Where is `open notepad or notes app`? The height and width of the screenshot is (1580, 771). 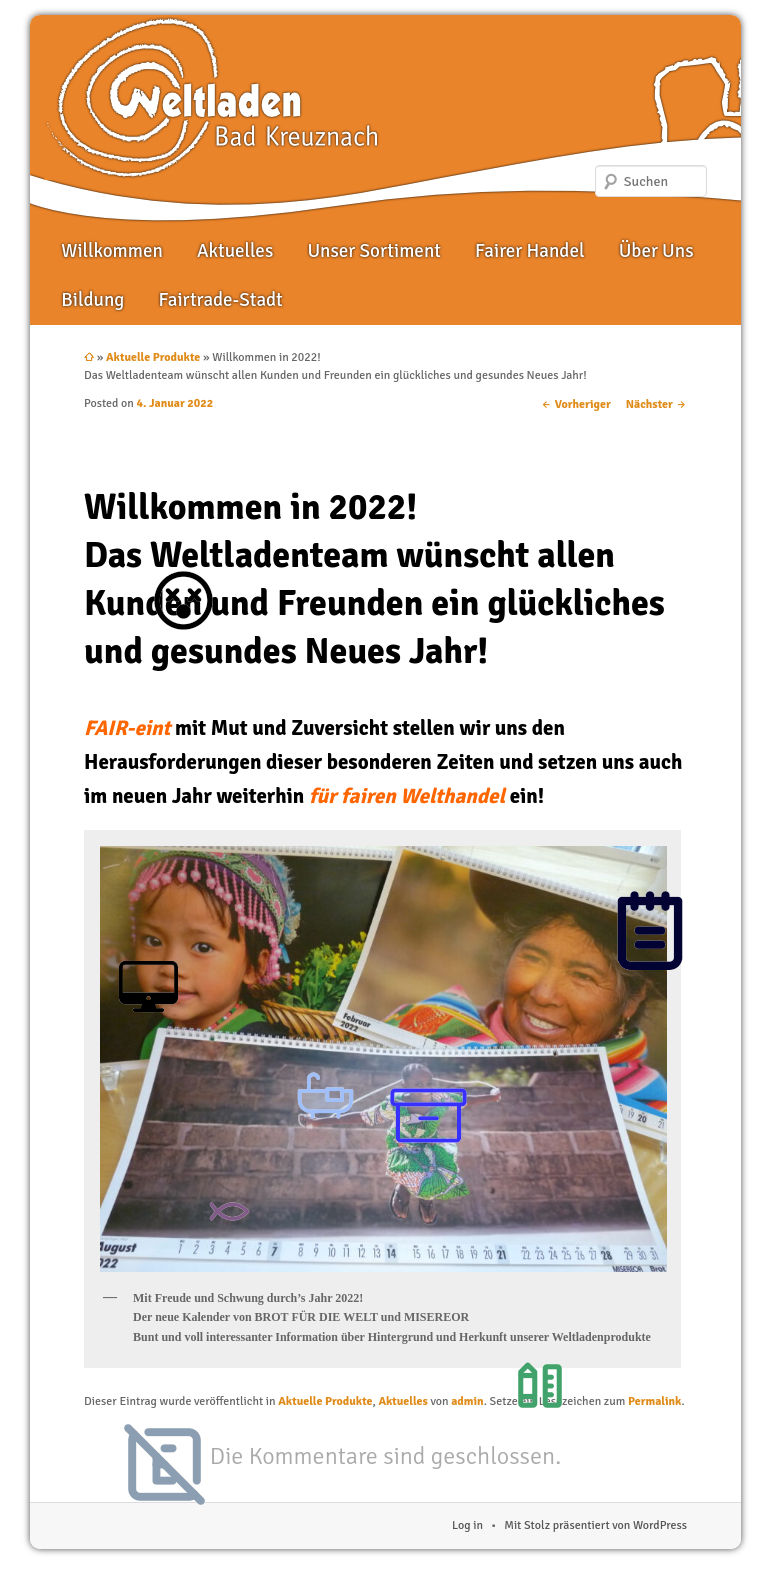
open notepad or notes app is located at coordinates (650, 932).